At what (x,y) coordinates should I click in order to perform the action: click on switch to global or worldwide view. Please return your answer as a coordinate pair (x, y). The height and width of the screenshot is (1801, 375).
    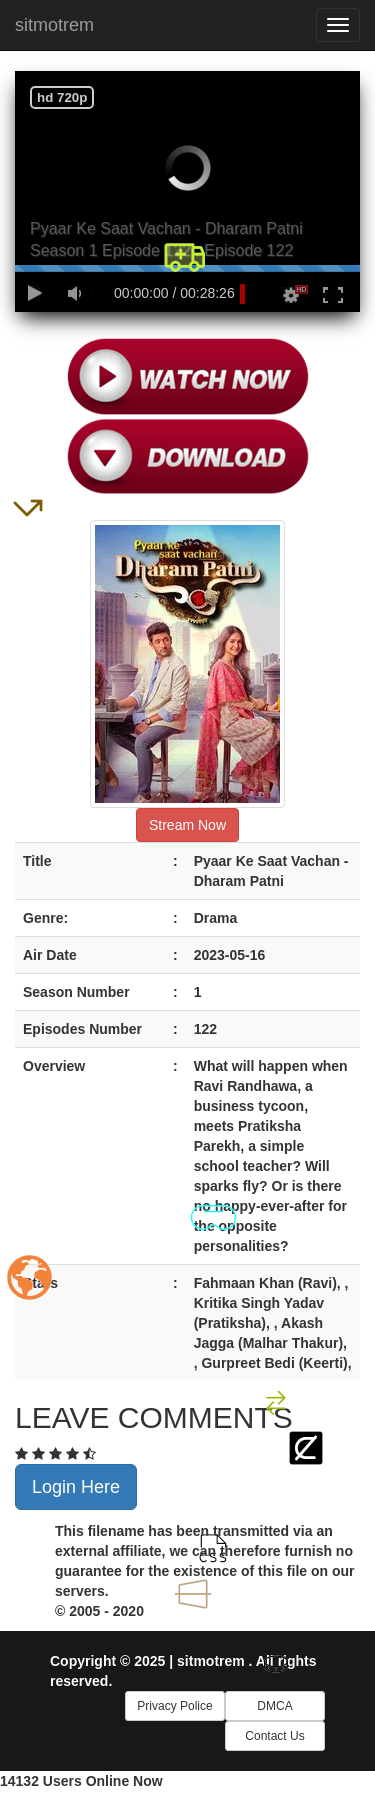
    Looking at the image, I should click on (29, 1277).